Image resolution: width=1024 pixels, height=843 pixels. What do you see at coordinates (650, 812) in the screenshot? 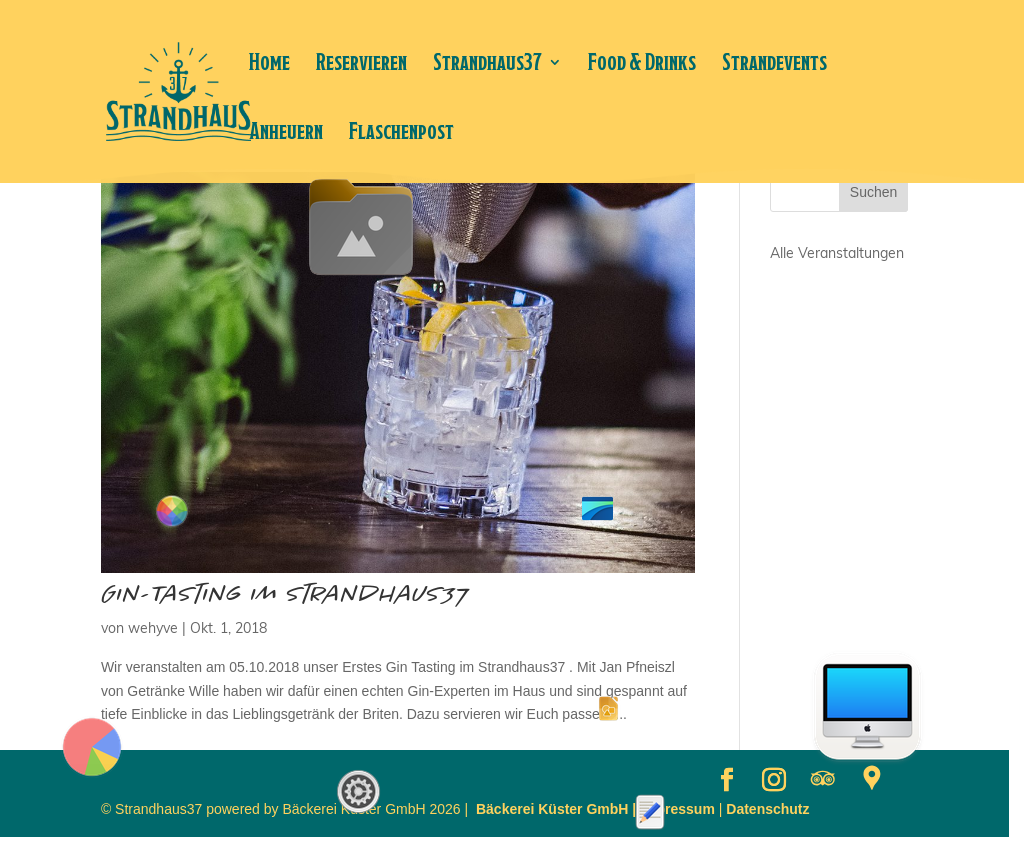
I see `open text editor application` at bounding box center [650, 812].